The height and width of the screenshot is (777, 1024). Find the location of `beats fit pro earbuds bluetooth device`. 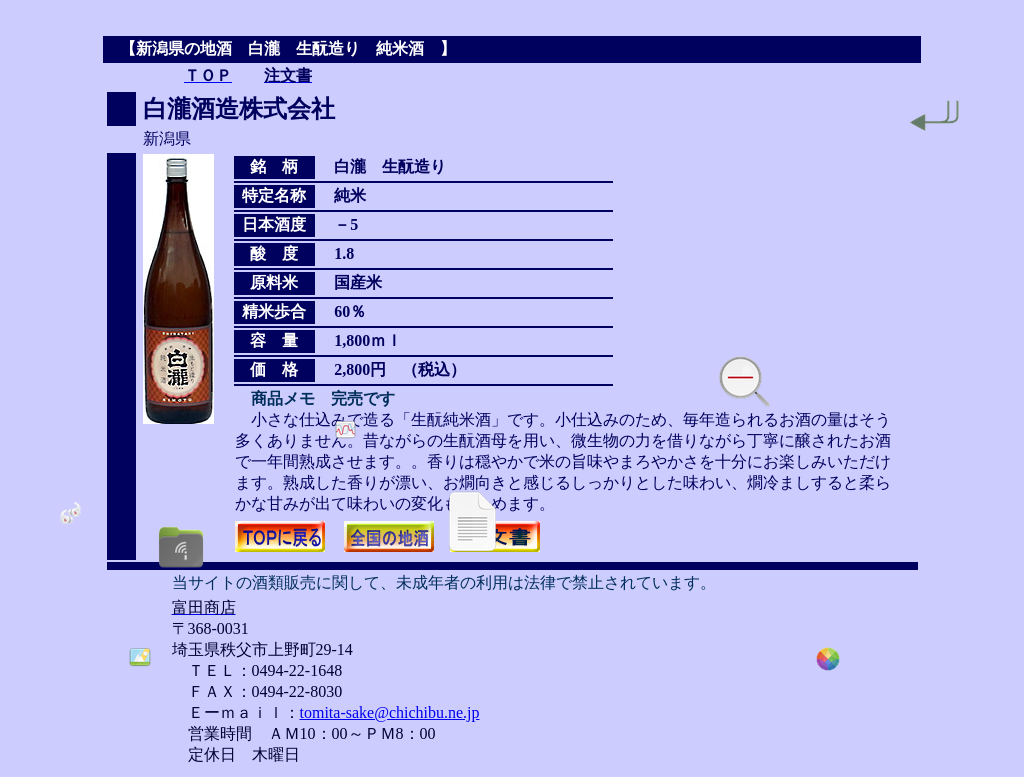

beats fit pro earbuds bluetooth device is located at coordinates (70, 513).